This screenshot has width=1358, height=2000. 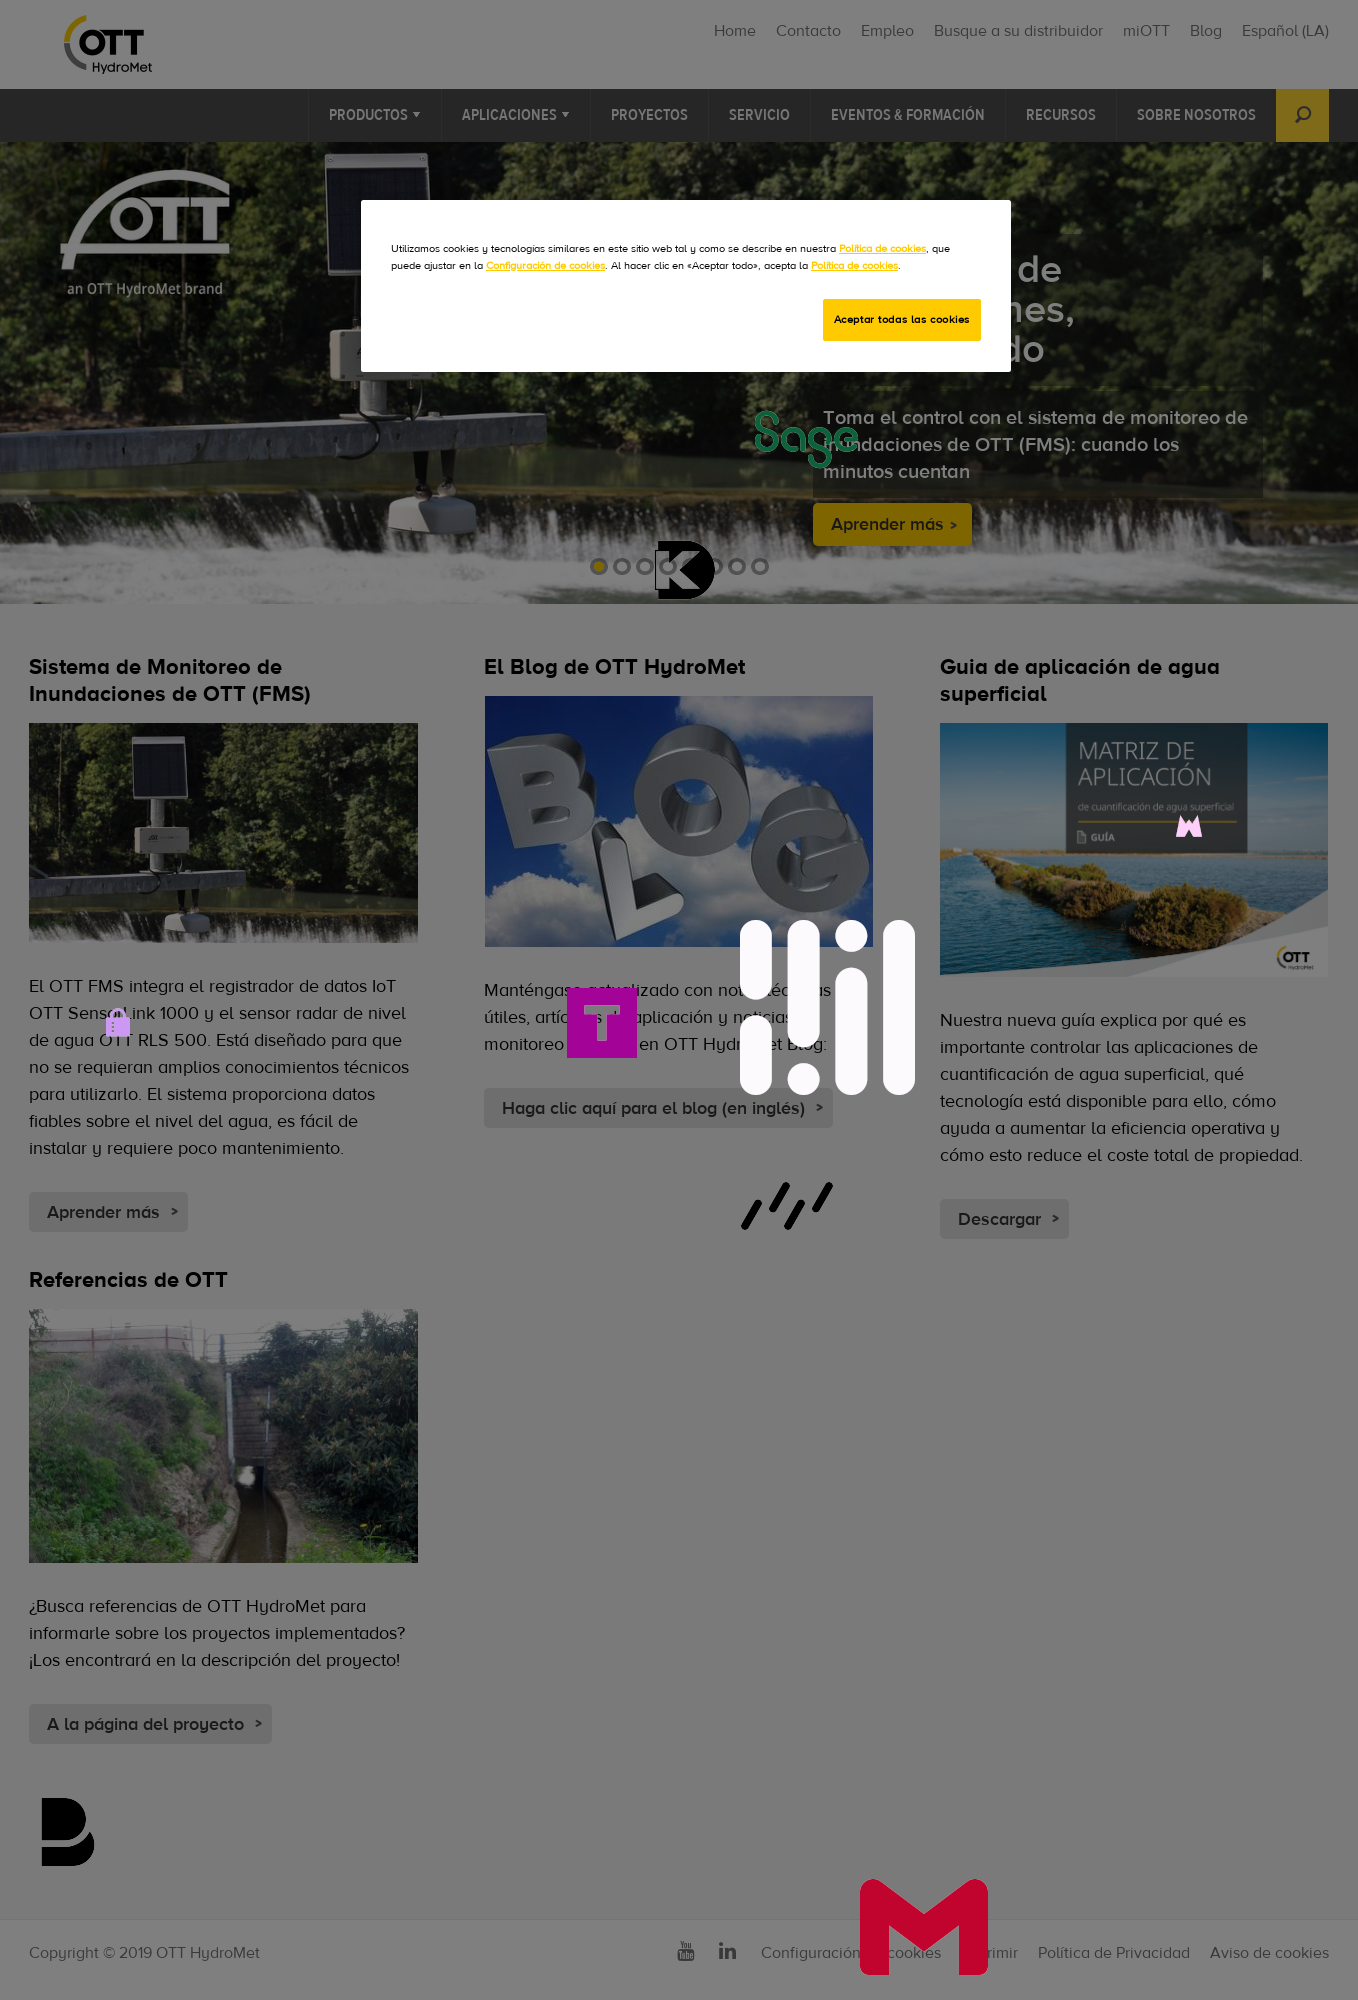 What do you see at coordinates (685, 570) in the screenshot?
I see `visit Digi-Key Electronics website` at bounding box center [685, 570].